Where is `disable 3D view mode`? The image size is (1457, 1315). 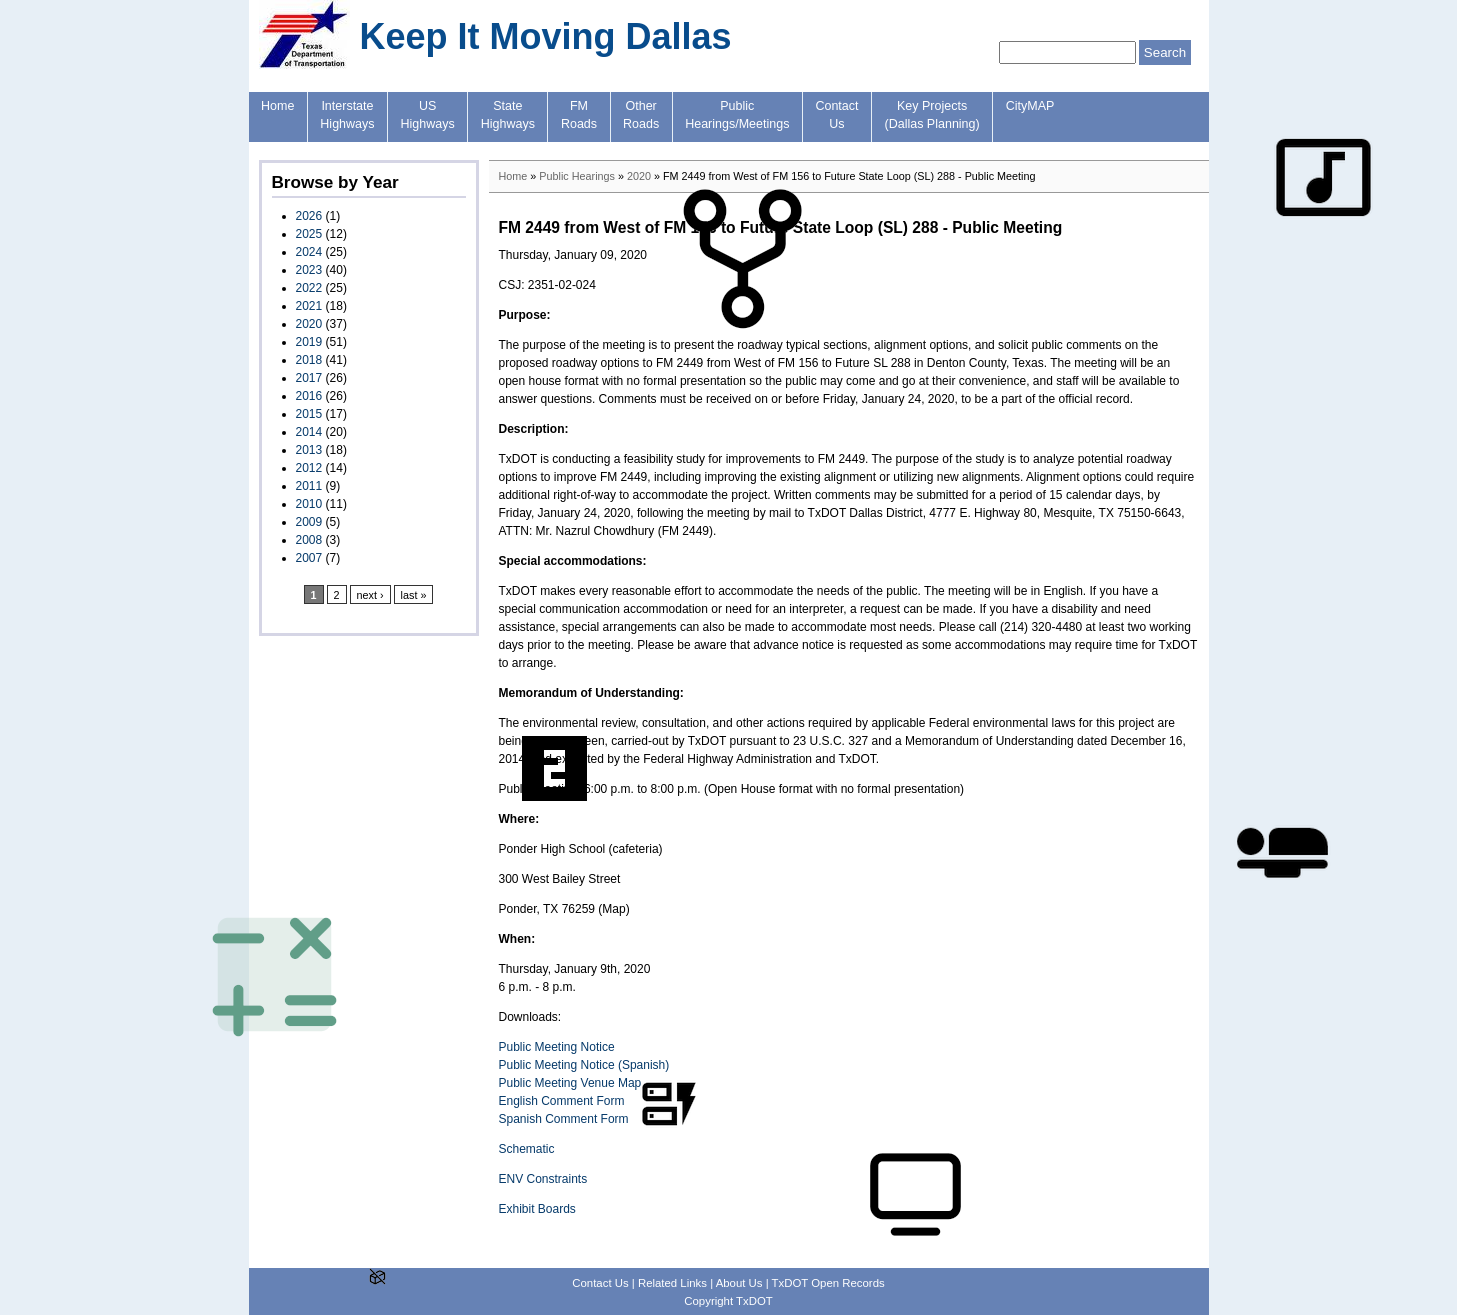 disable 3D view mode is located at coordinates (377, 1276).